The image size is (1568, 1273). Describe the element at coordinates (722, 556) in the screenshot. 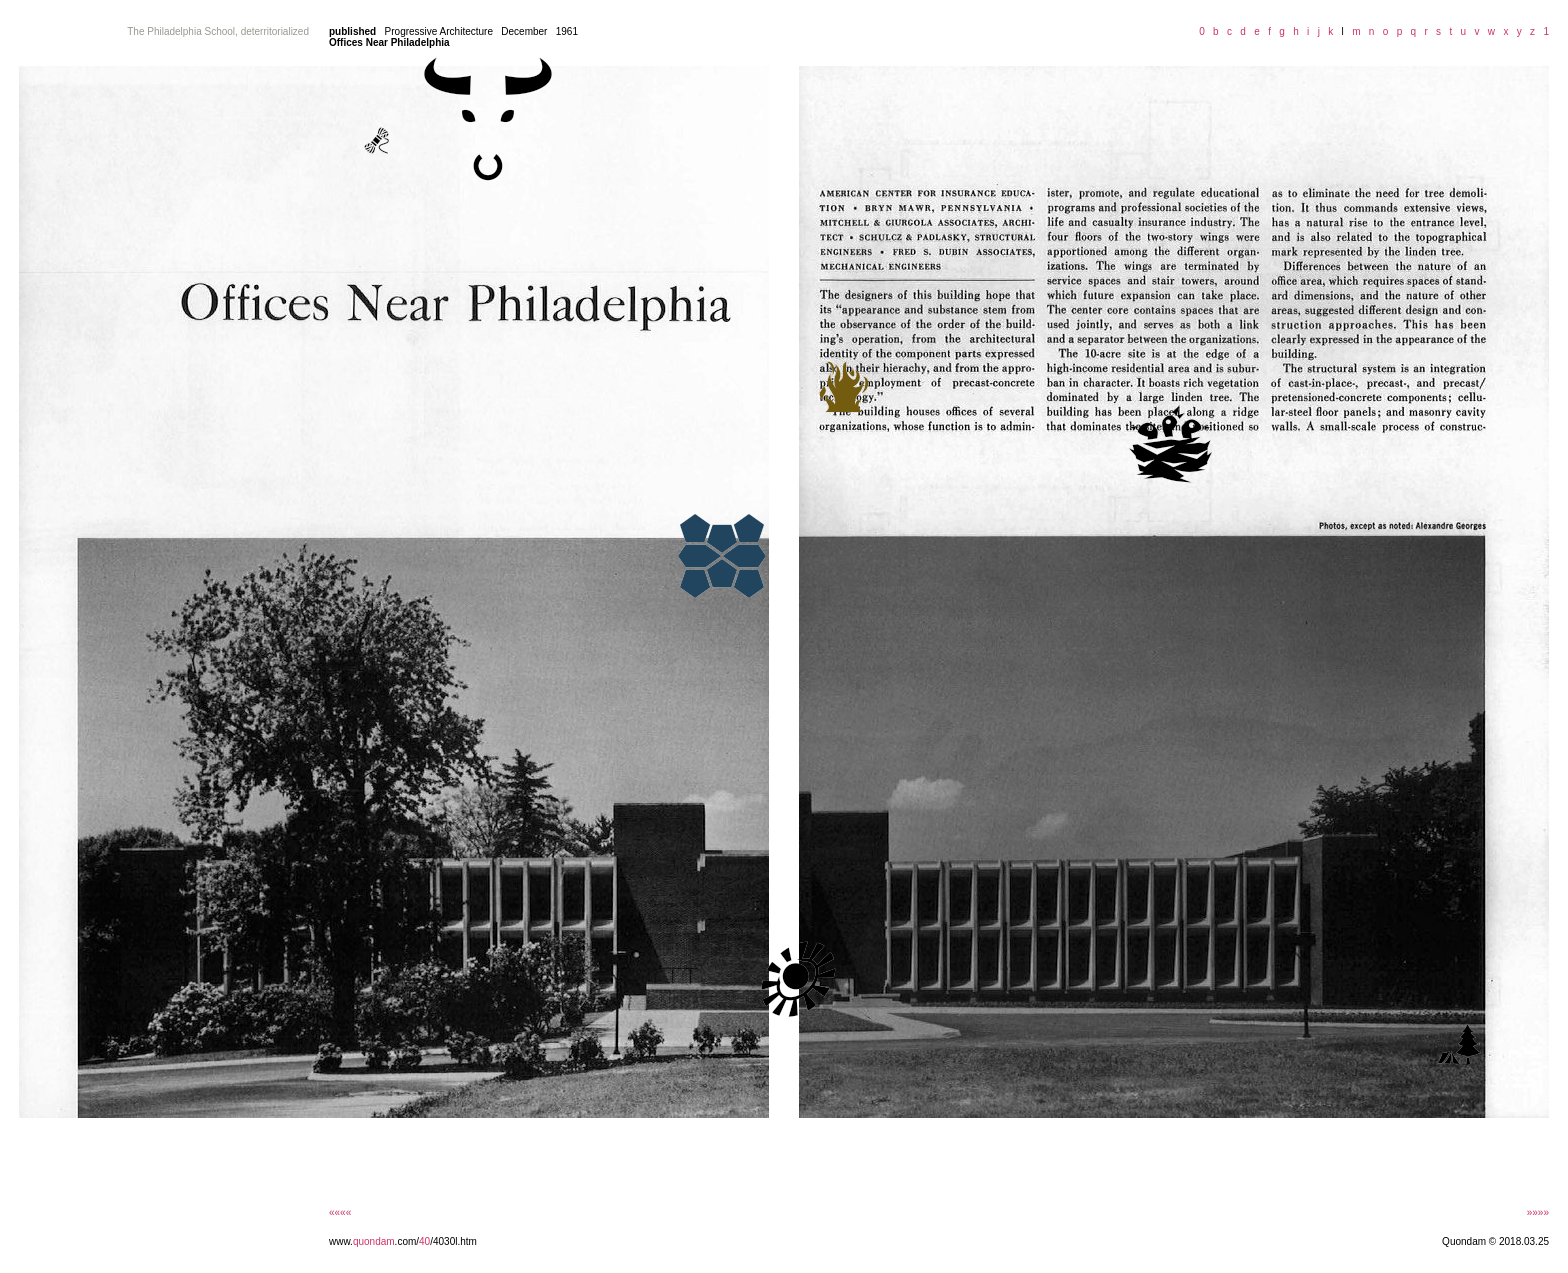

I see `decorative geometric pattern element` at that location.